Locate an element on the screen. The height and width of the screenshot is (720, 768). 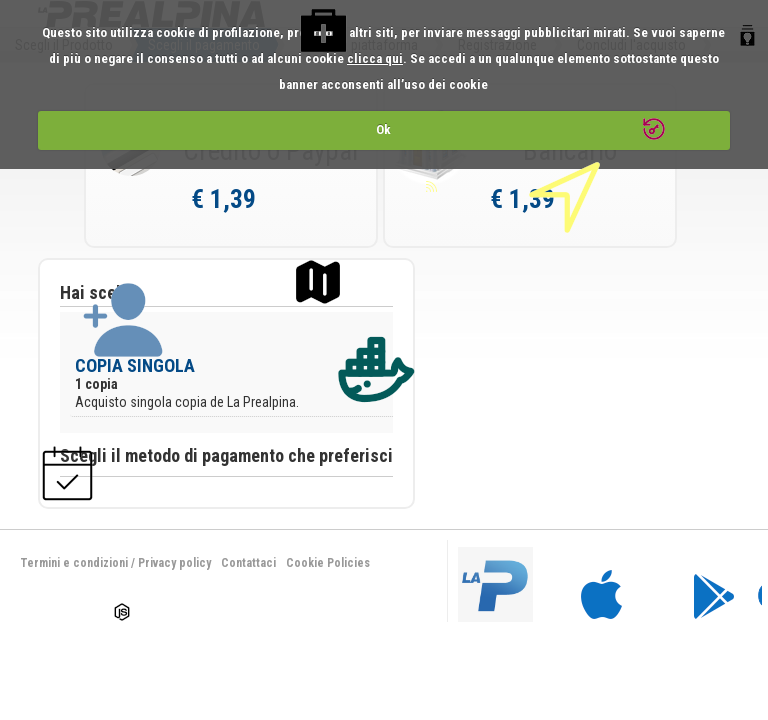
rotate or reset encryption key is located at coordinates (654, 129).